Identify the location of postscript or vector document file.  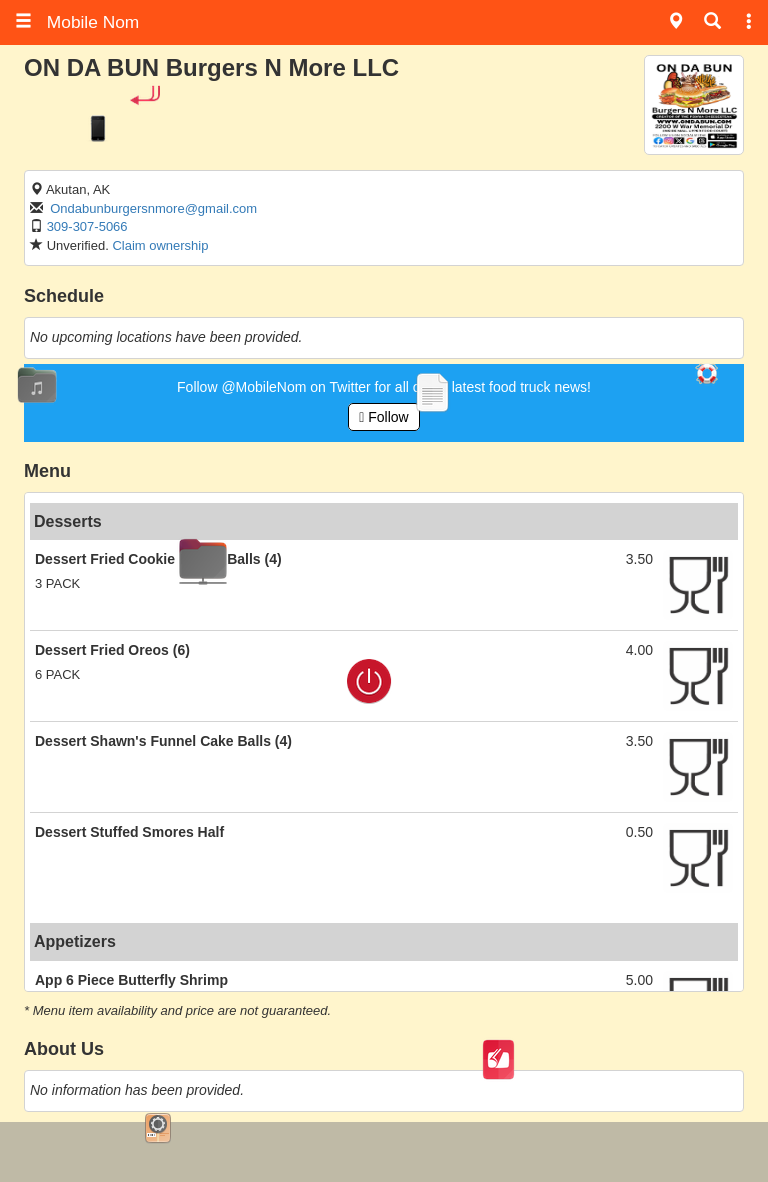
(498, 1059).